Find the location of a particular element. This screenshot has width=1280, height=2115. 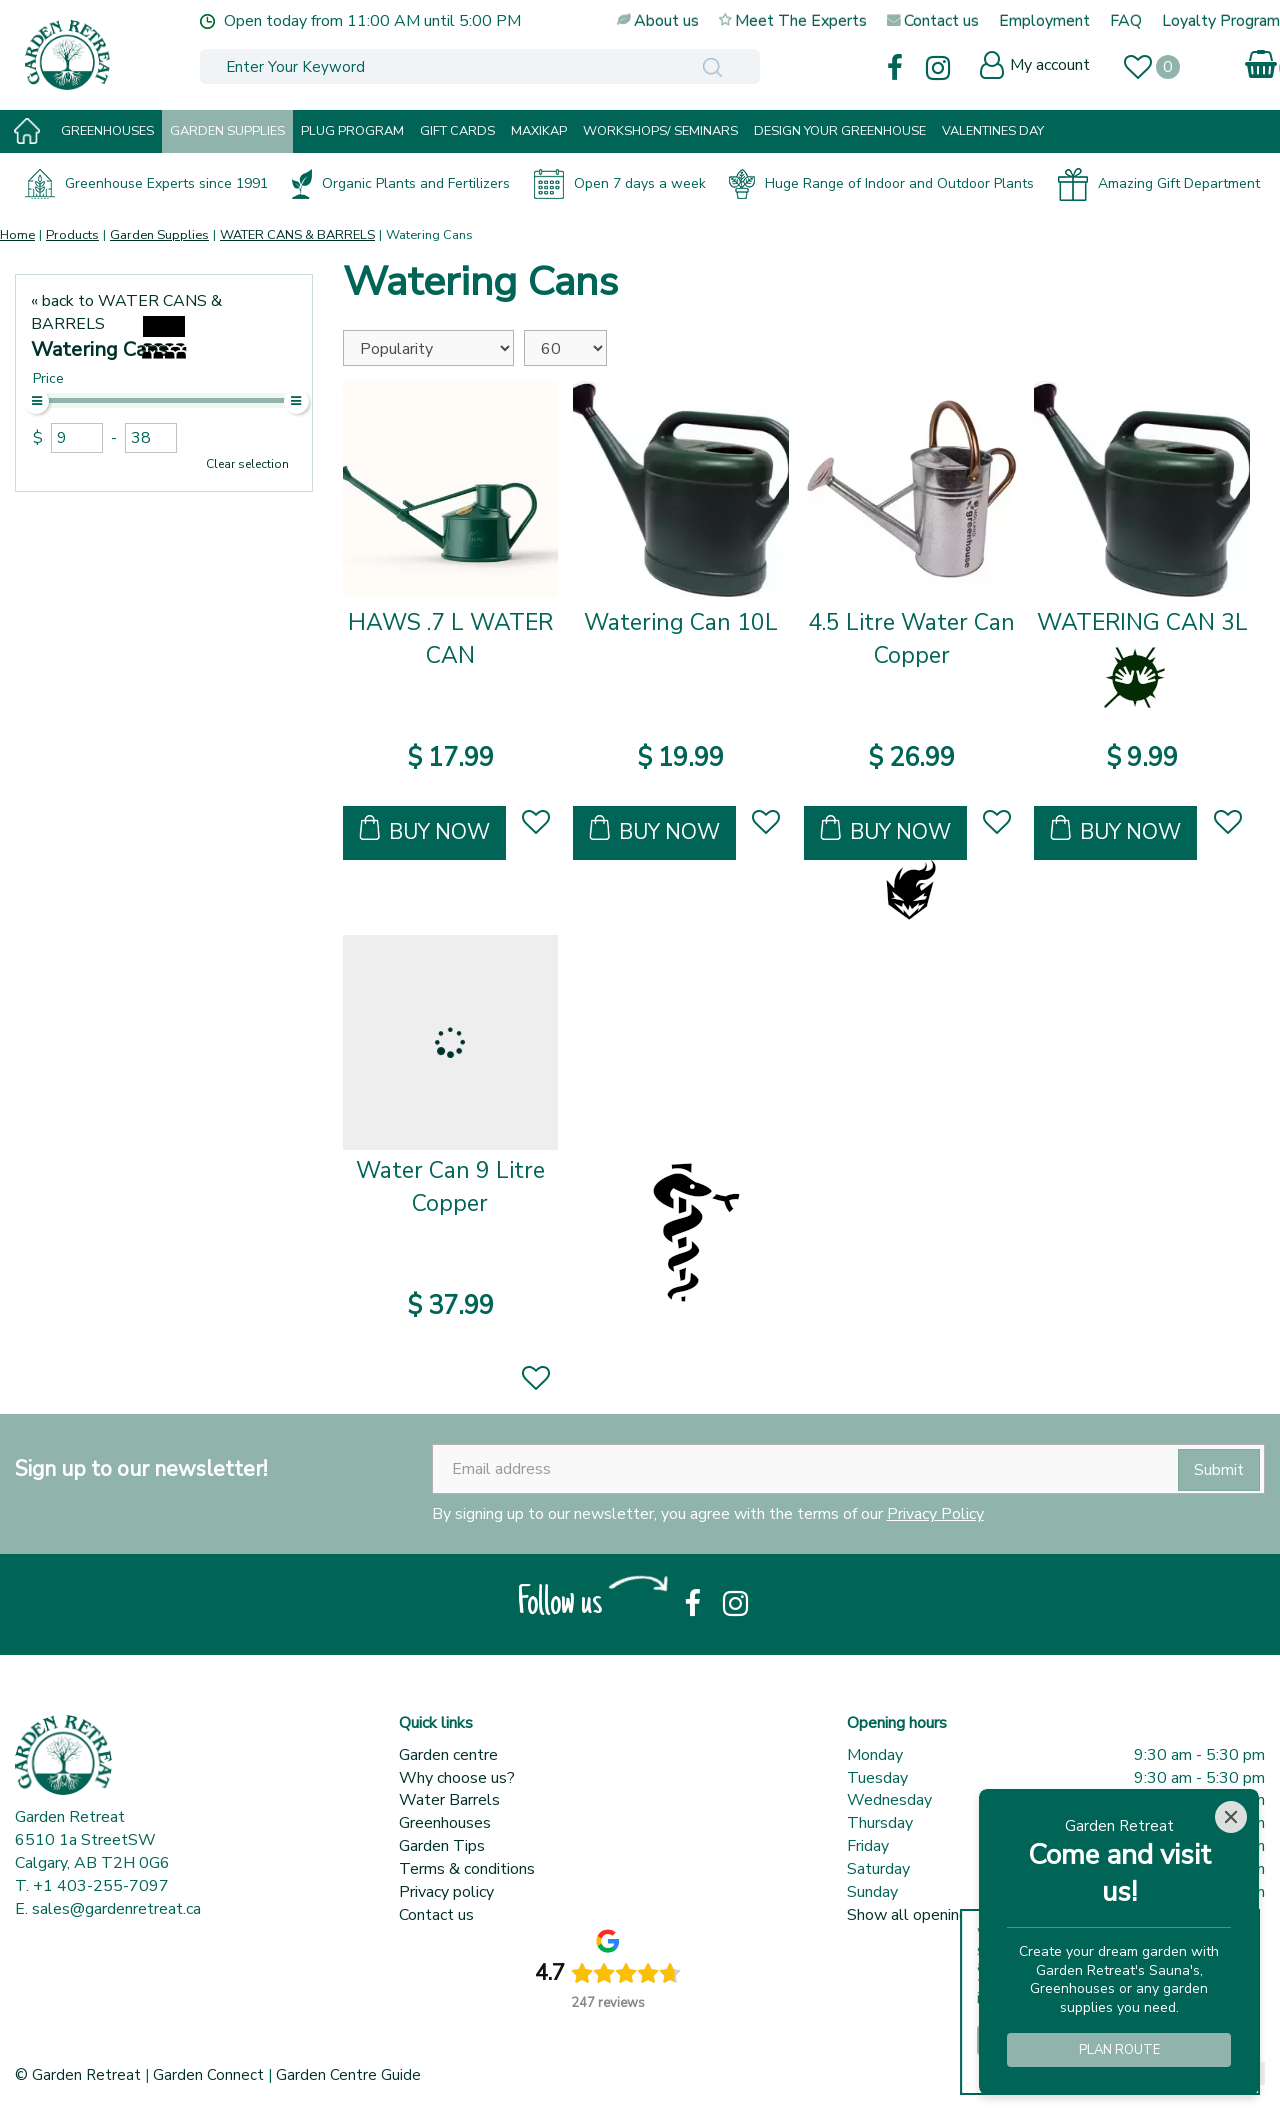

access theater or cinema listings is located at coordinates (164, 337).